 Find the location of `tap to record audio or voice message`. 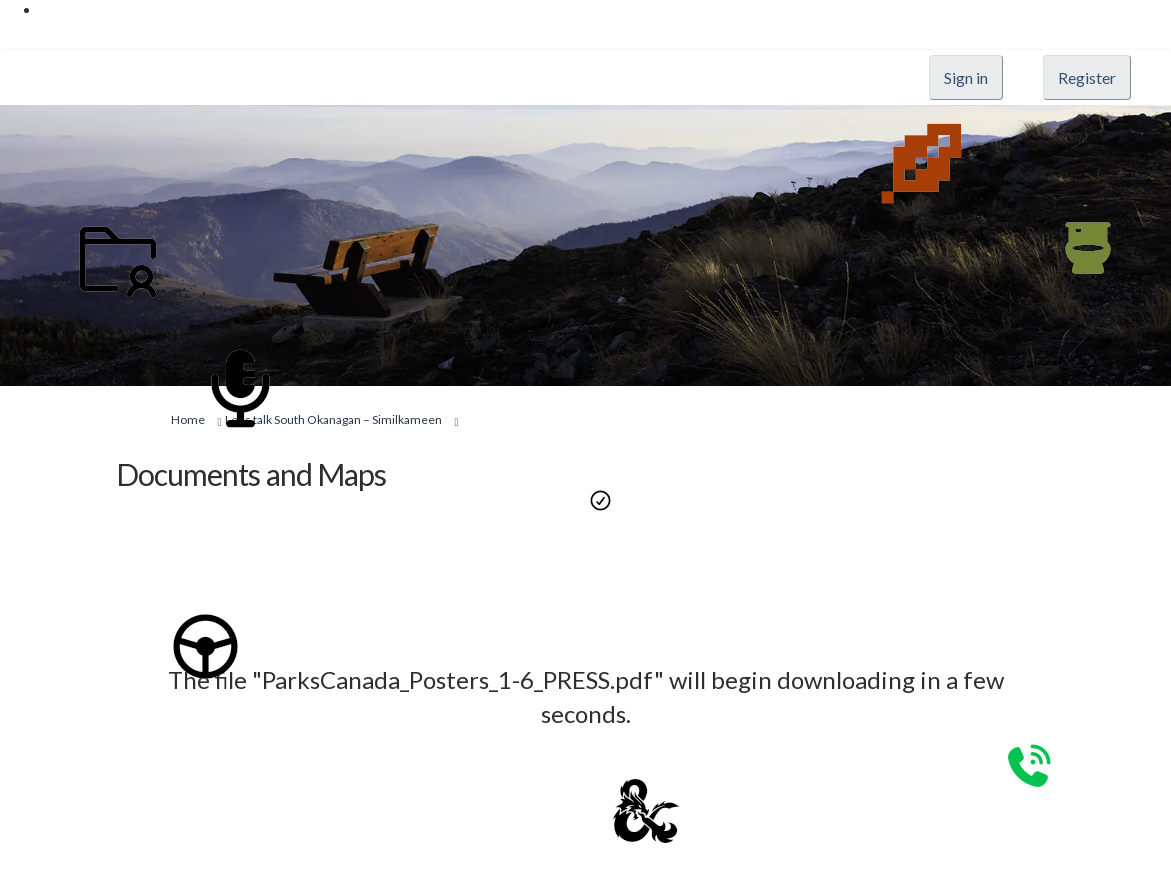

tap to record audio or voice message is located at coordinates (240, 388).